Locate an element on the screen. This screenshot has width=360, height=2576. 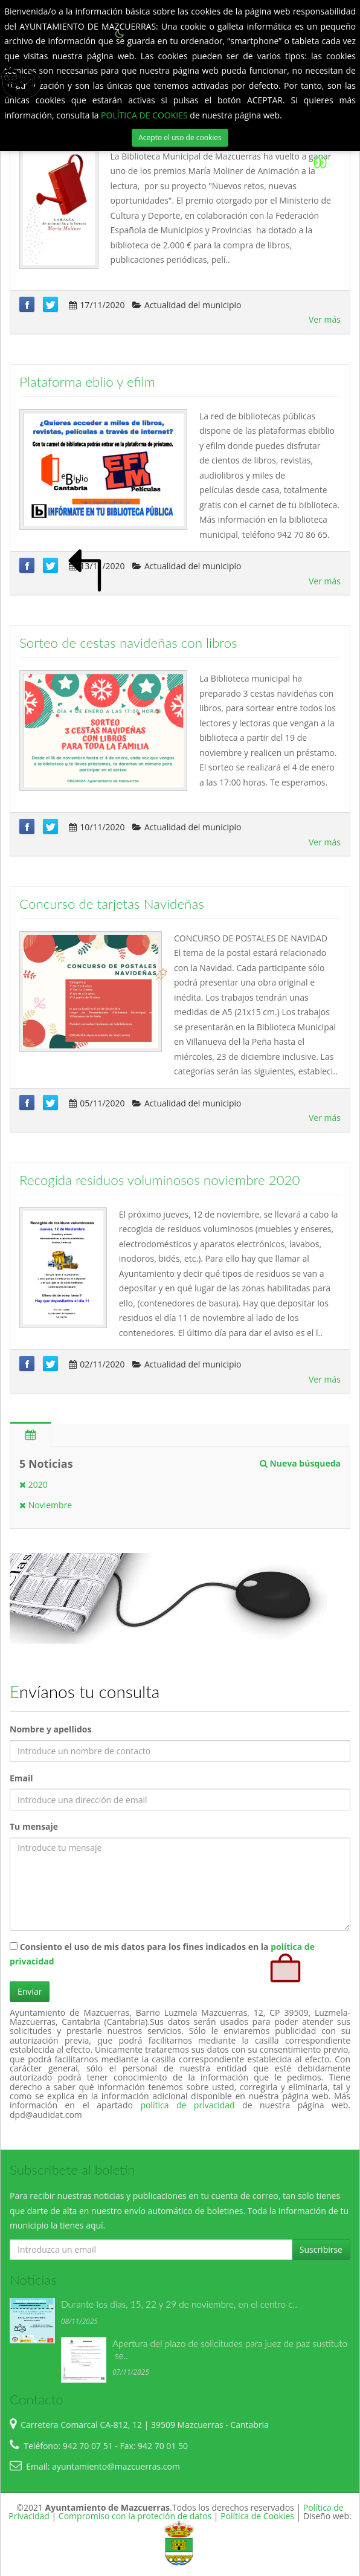
toggle dark mode or night theme is located at coordinates (119, 34).